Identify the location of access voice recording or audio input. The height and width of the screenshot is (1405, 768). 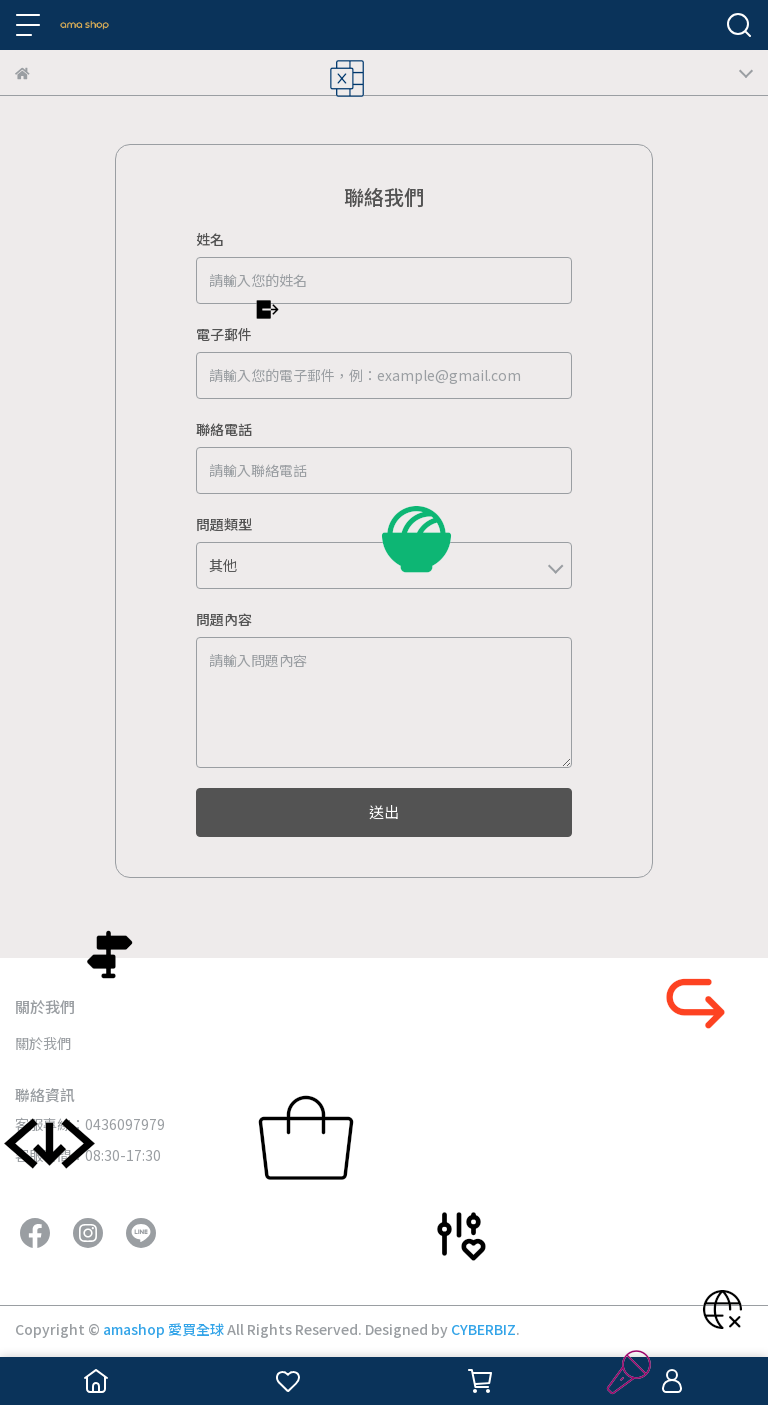
(628, 1373).